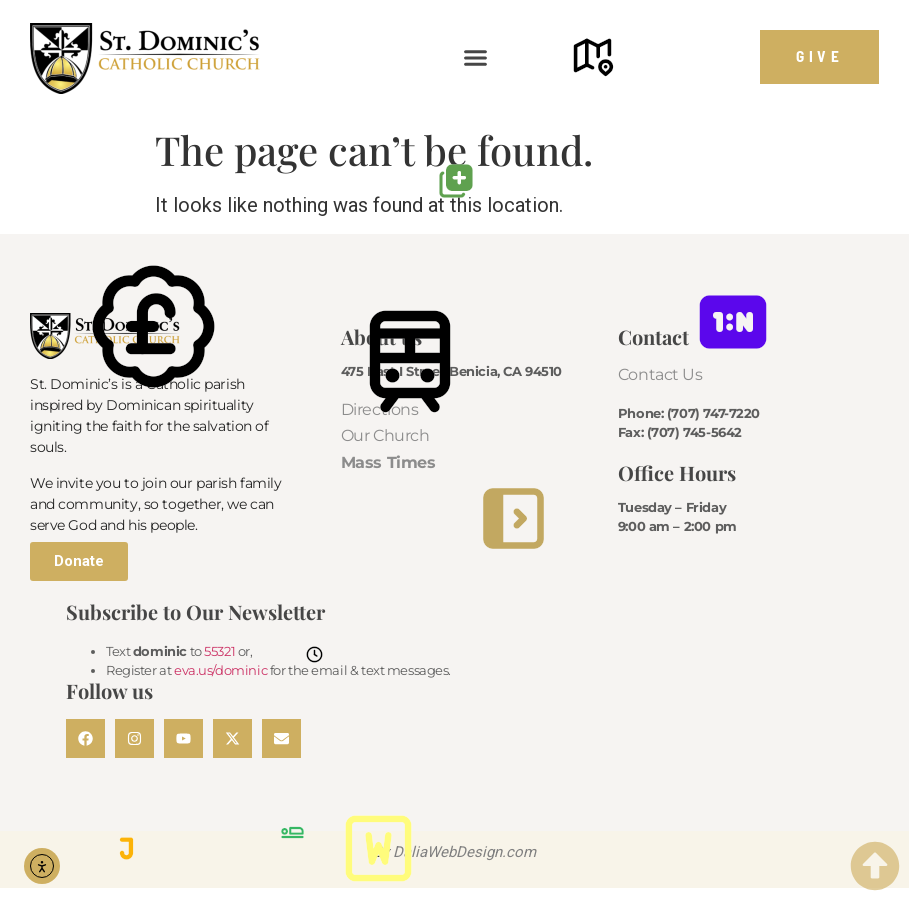 This screenshot has width=909, height=908. I want to click on keyboard key for the letter W, so click(378, 848).